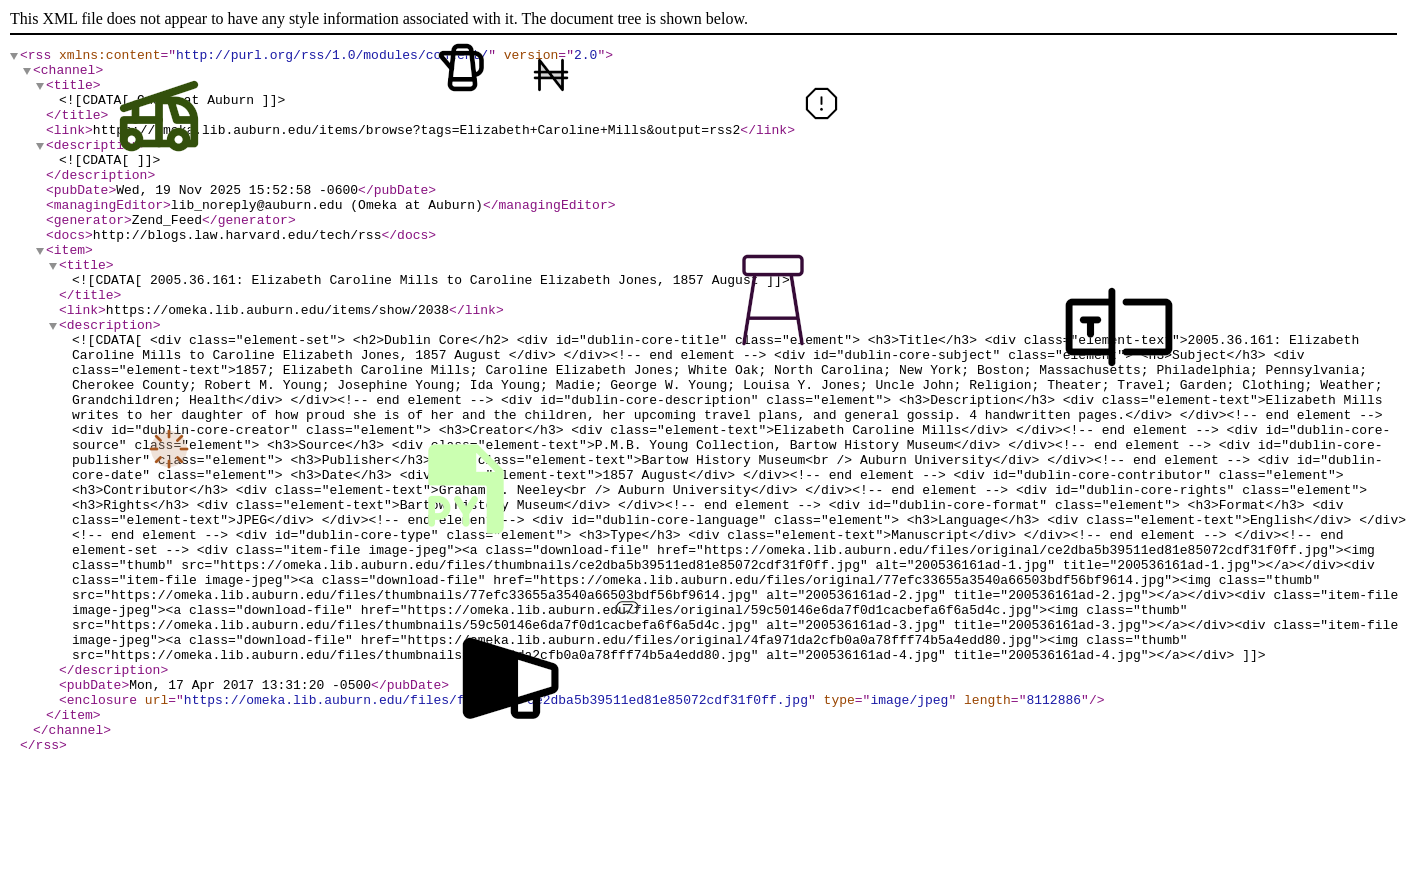 This screenshot has height=894, width=1407. I want to click on stop or halt current action, so click(821, 103).